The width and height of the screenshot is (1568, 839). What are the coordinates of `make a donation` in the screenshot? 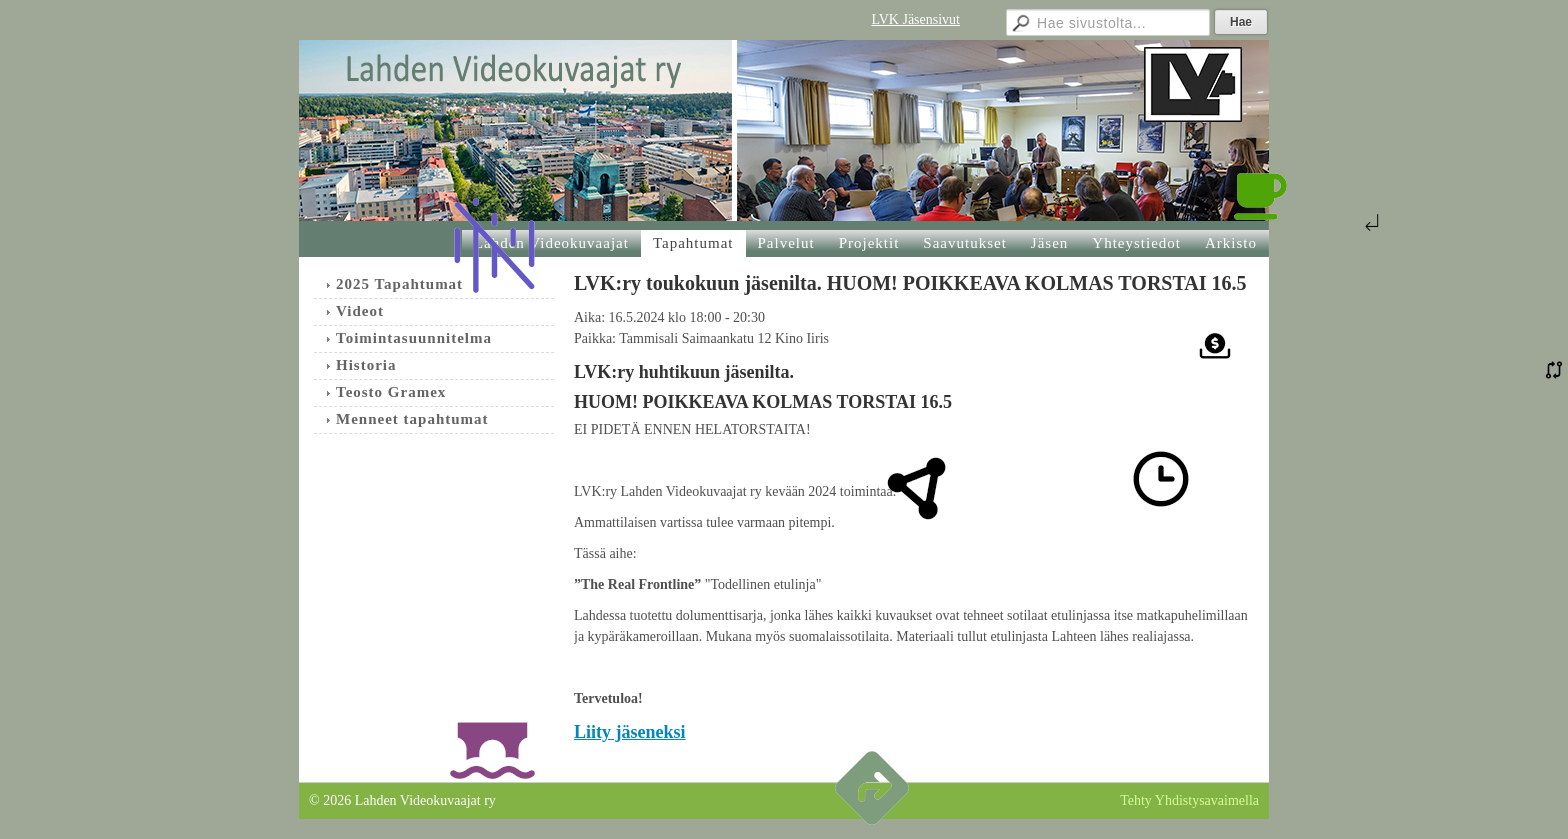 It's located at (1215, 345).